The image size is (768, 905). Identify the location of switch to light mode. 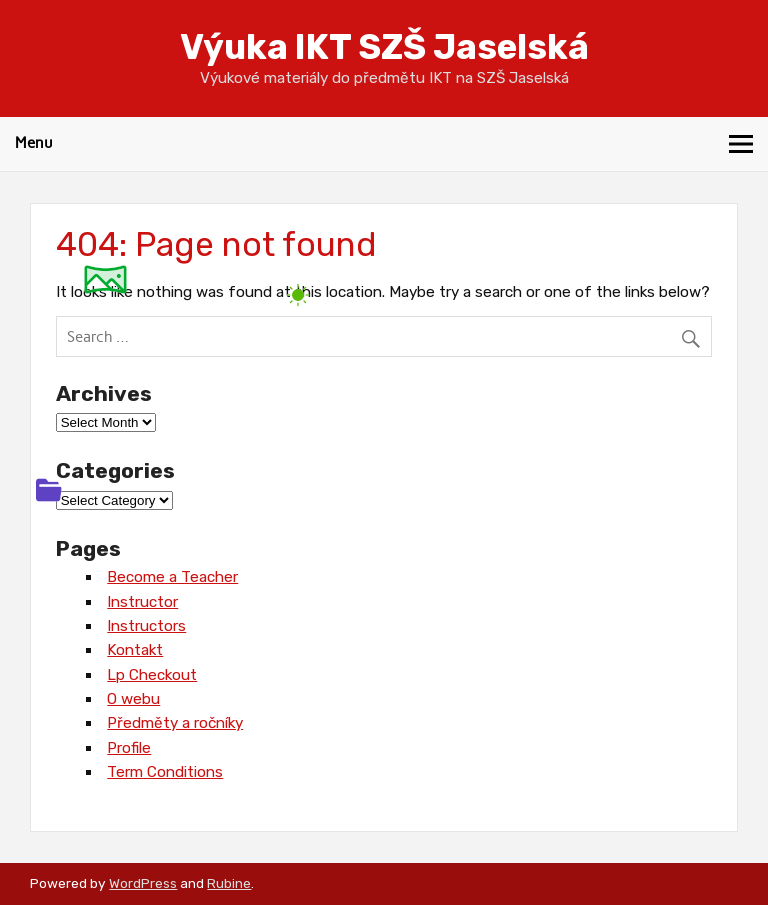
(298, 295).